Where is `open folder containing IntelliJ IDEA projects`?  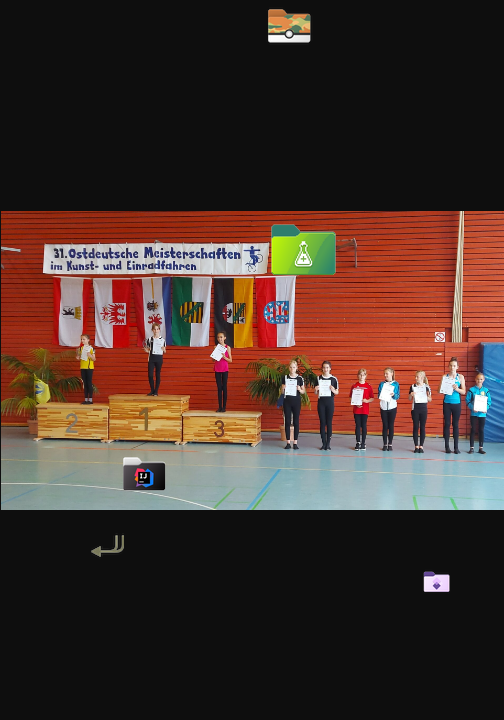 open folder containing IntelliJ IDEA projects is located at coordinates (144, 475).